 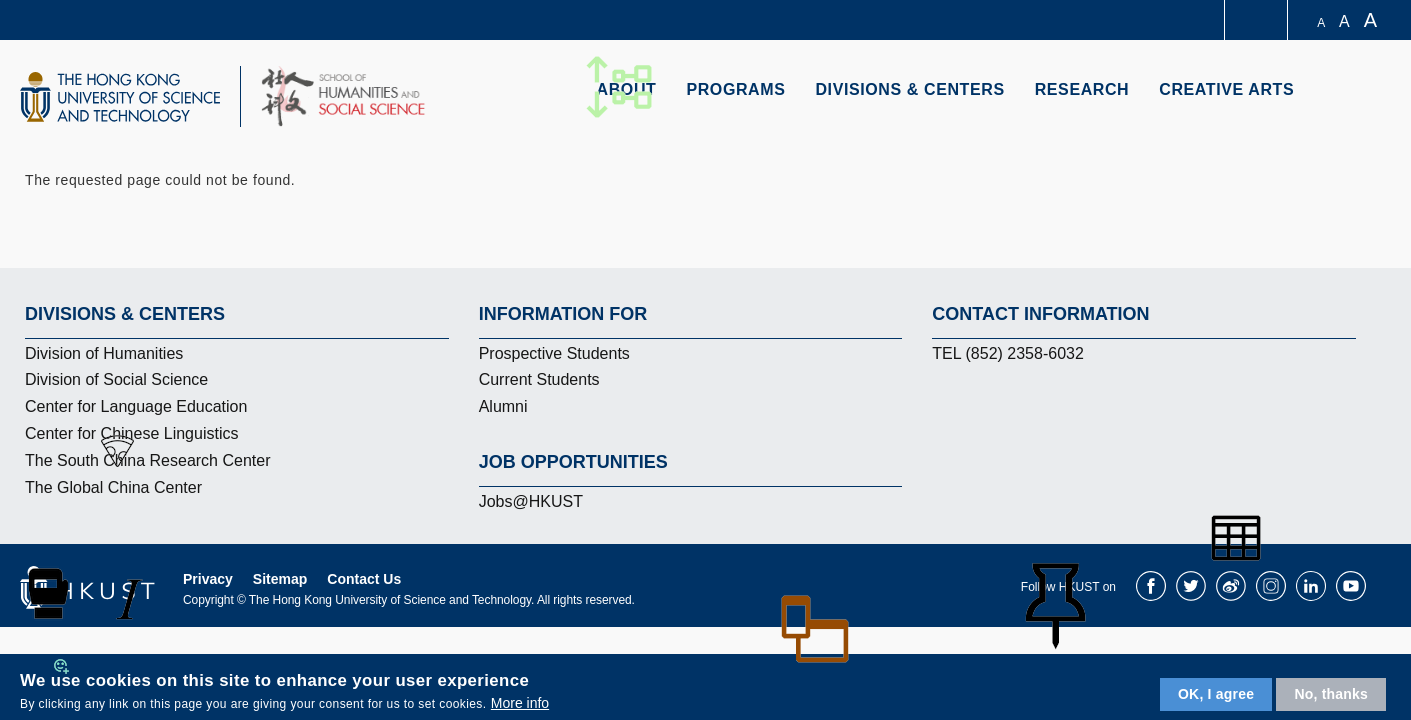 I want to click on access MMA or boxing-related content, so click(x=48, y=593).